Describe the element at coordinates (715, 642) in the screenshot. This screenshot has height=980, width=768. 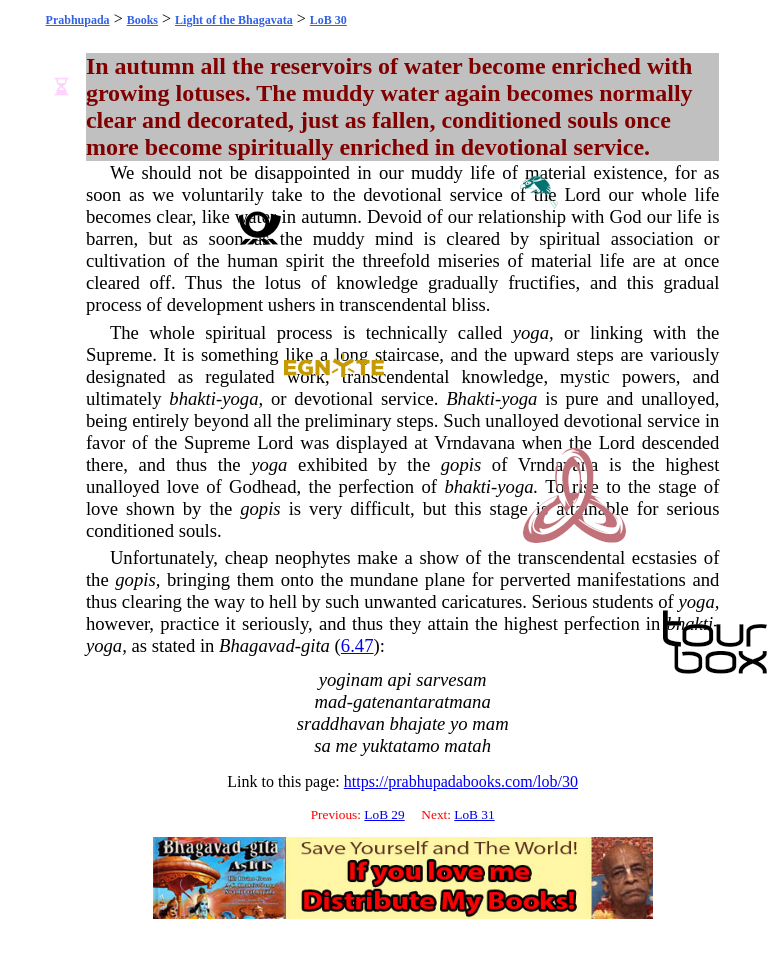
I see `tourbox brand logo` at that location.